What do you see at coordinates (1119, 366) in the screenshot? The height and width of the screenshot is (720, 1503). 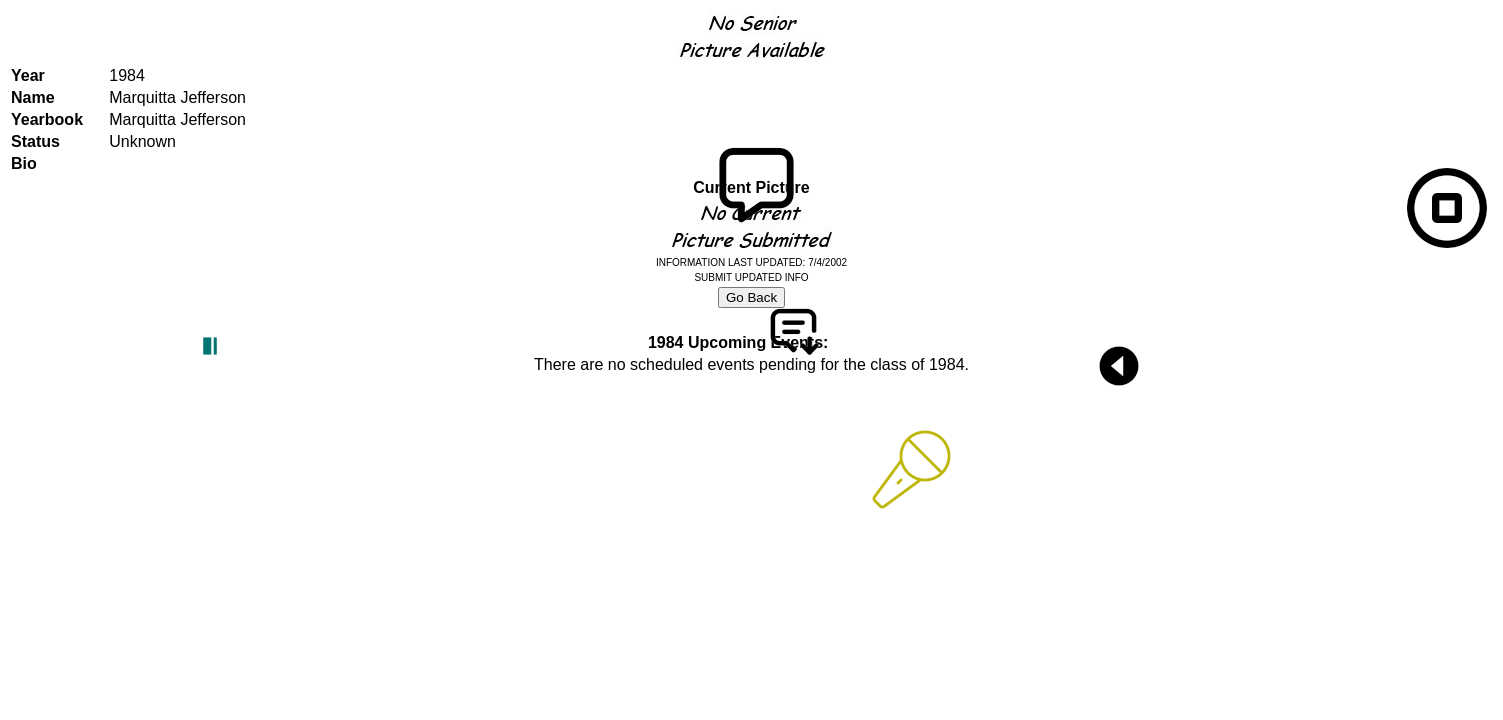 I see `go back to the previous screen` at bounding box center [1119, 366].